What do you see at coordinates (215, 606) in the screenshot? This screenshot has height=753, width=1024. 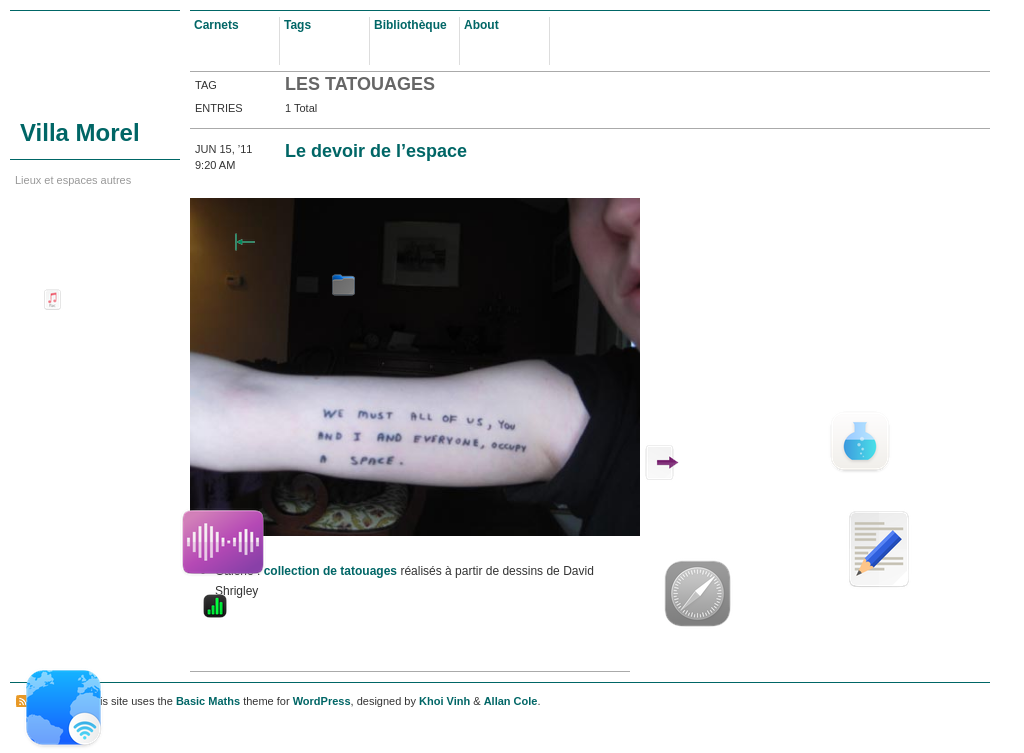 I see `open apple numbers spreadsheet app` at bounding box center [215, 606].